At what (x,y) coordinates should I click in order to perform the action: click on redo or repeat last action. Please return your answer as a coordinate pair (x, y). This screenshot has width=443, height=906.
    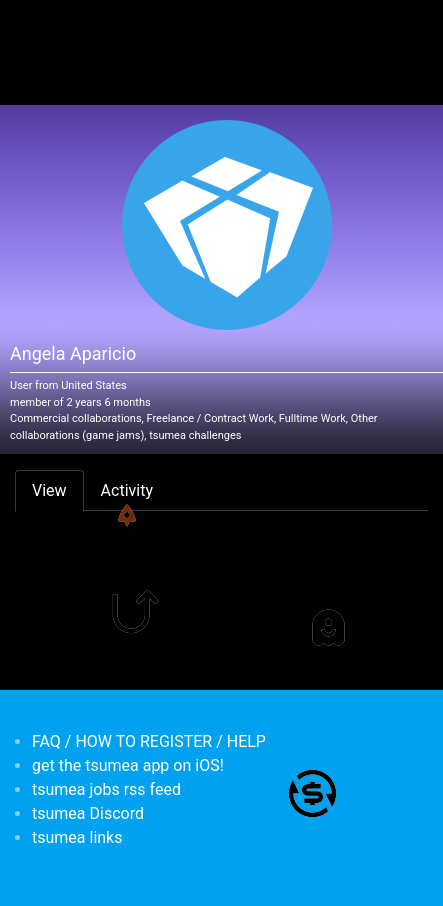
    Looking at the image, I should click on (133, 612).